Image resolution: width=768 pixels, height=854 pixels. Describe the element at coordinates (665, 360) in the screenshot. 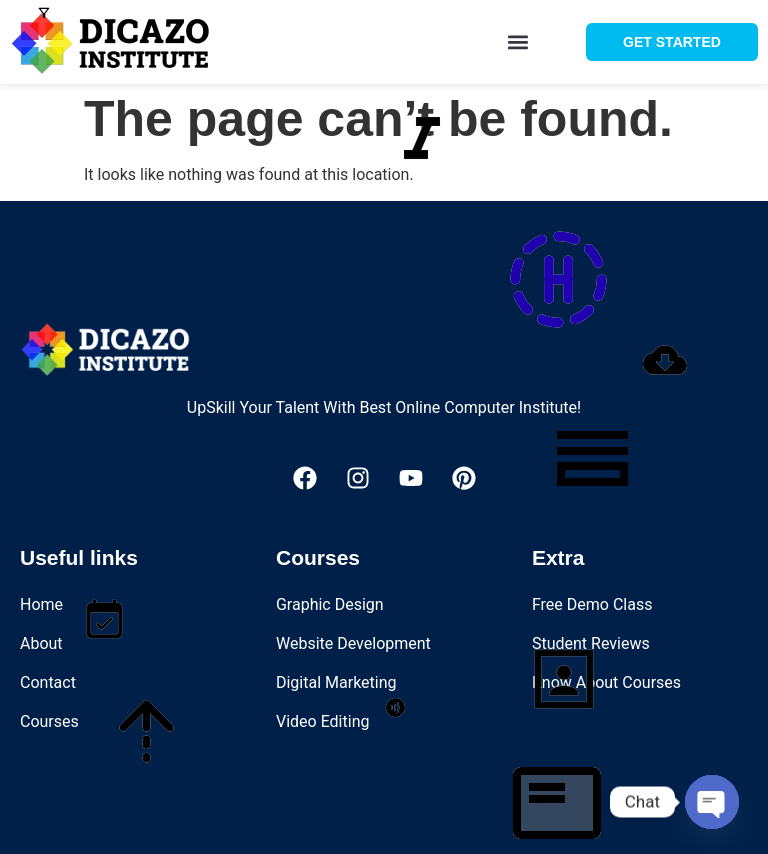

I see `download file from cloud storage` at that location.